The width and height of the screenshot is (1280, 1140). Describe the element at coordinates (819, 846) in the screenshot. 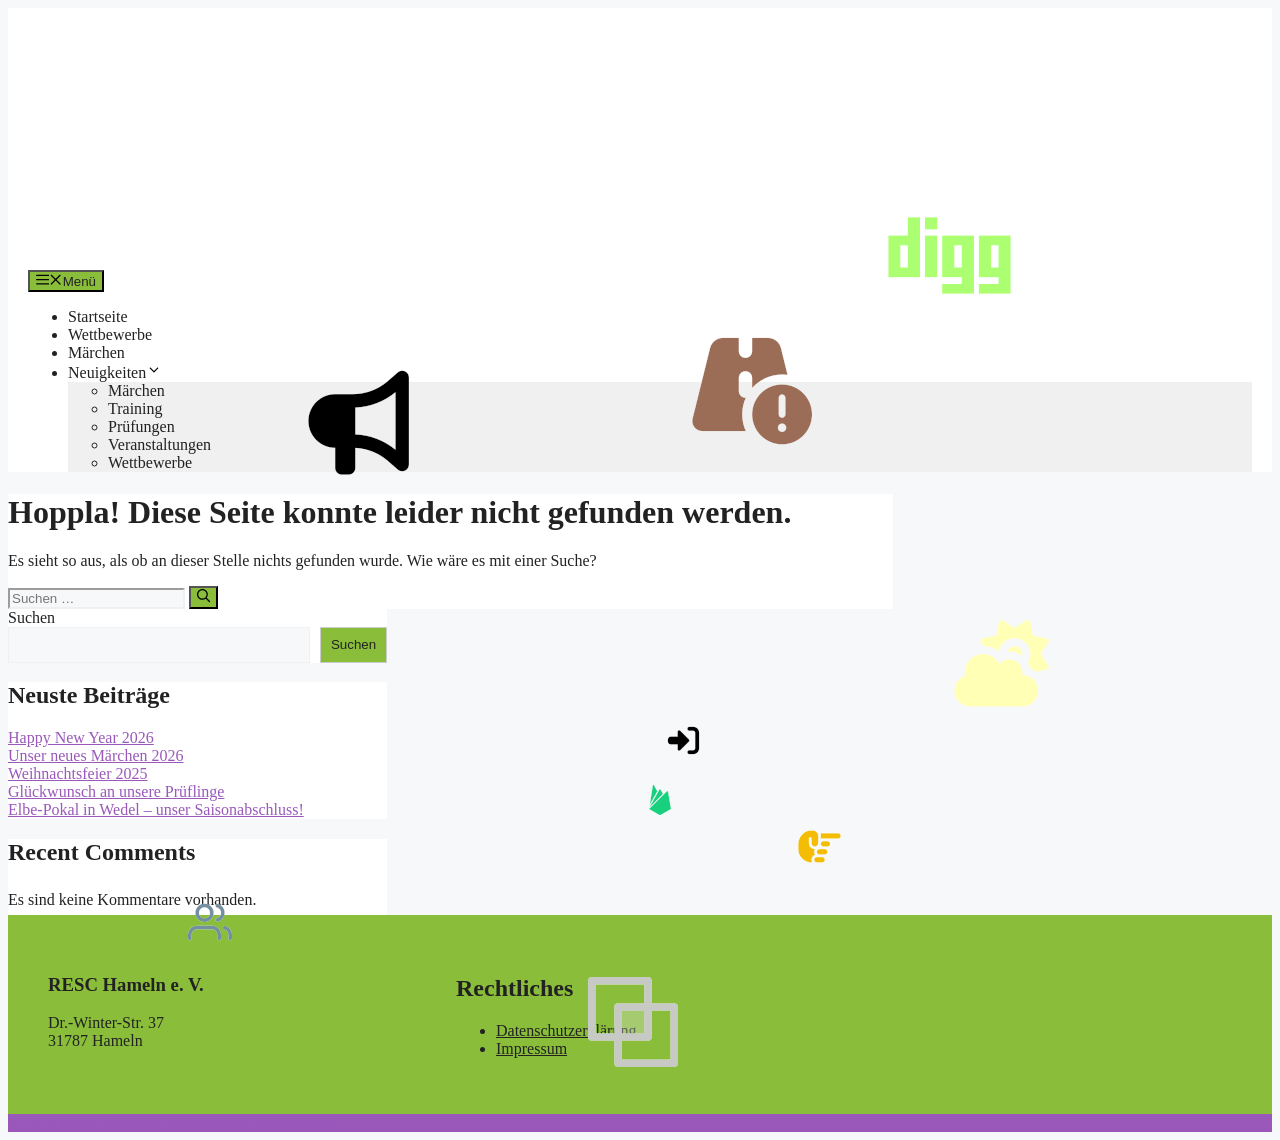

I see `indicates next step or continue forward` at that location.